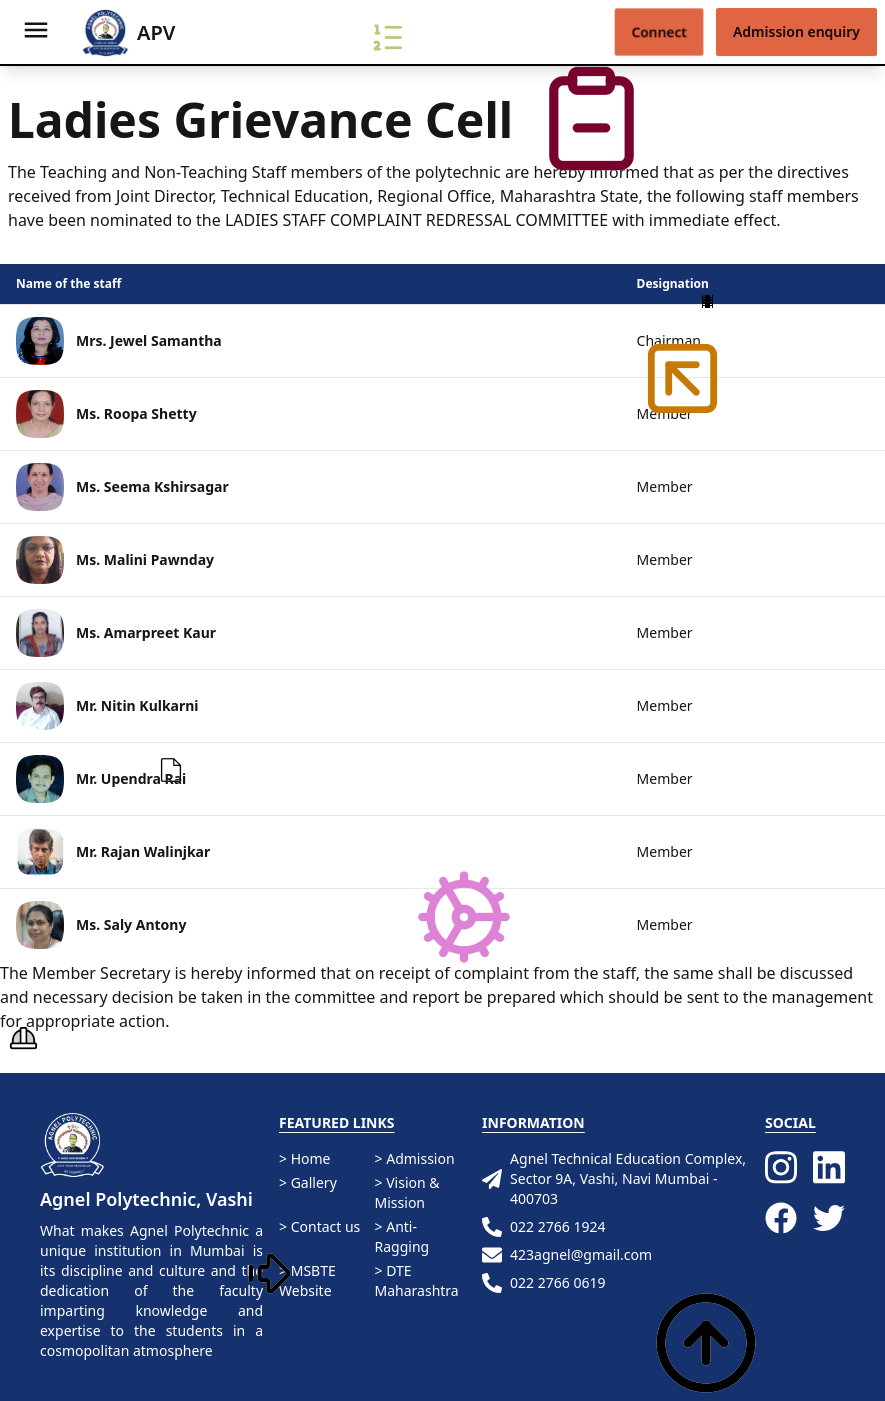 This screenshot has width=885, height=1401. Describe the element at coordinates (464, 917) in the screenshot. I see `access settings or preferences` at that location.